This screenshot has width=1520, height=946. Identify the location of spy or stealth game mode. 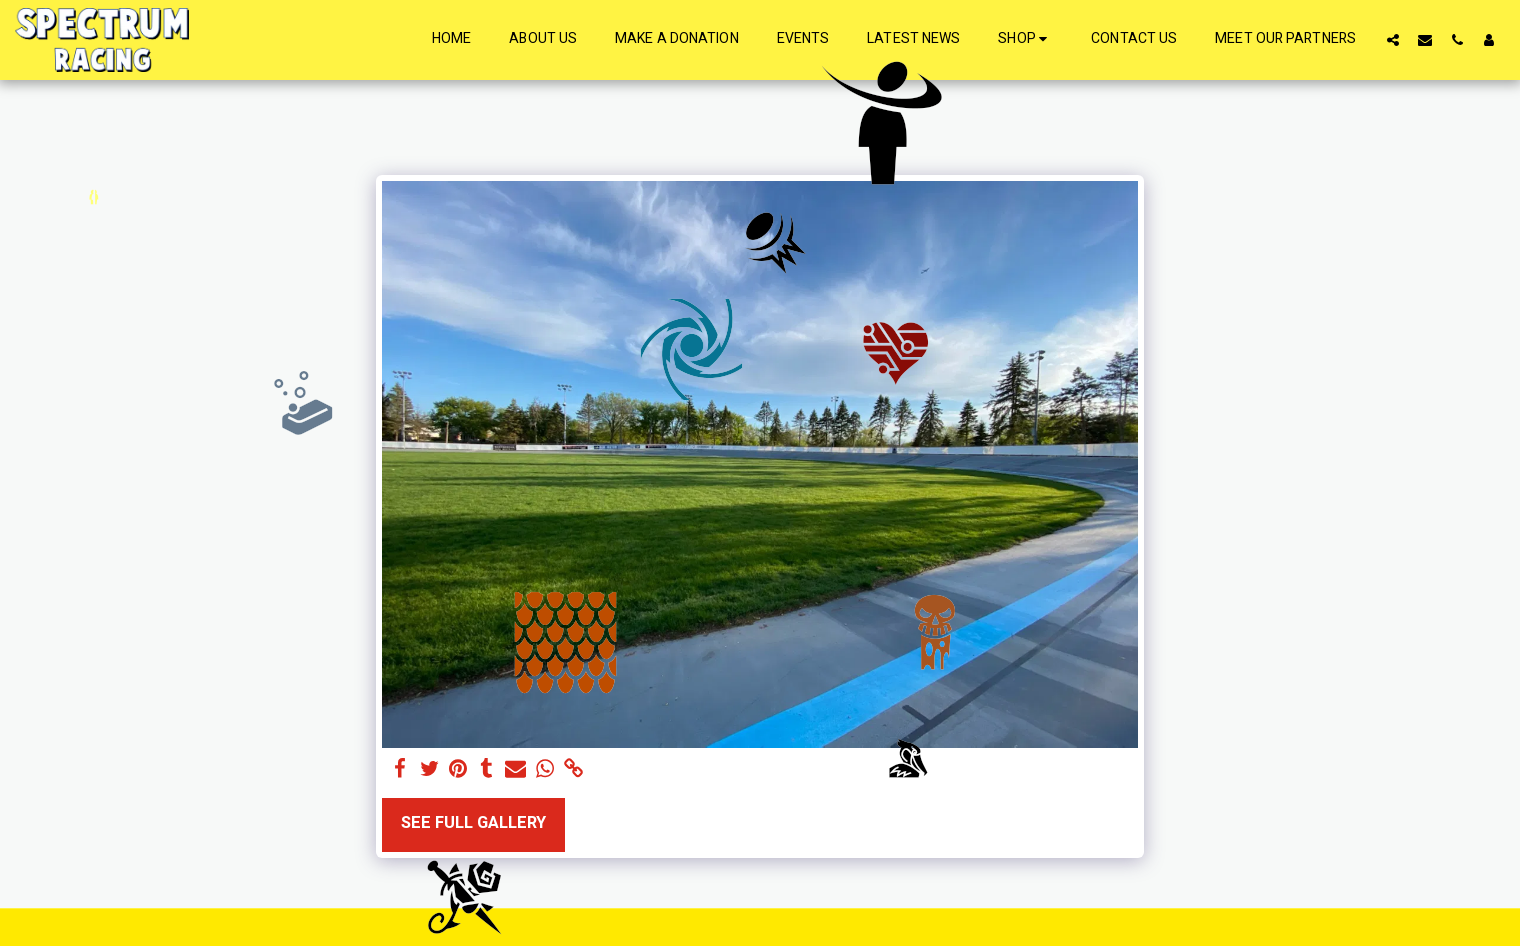
(691, 349).